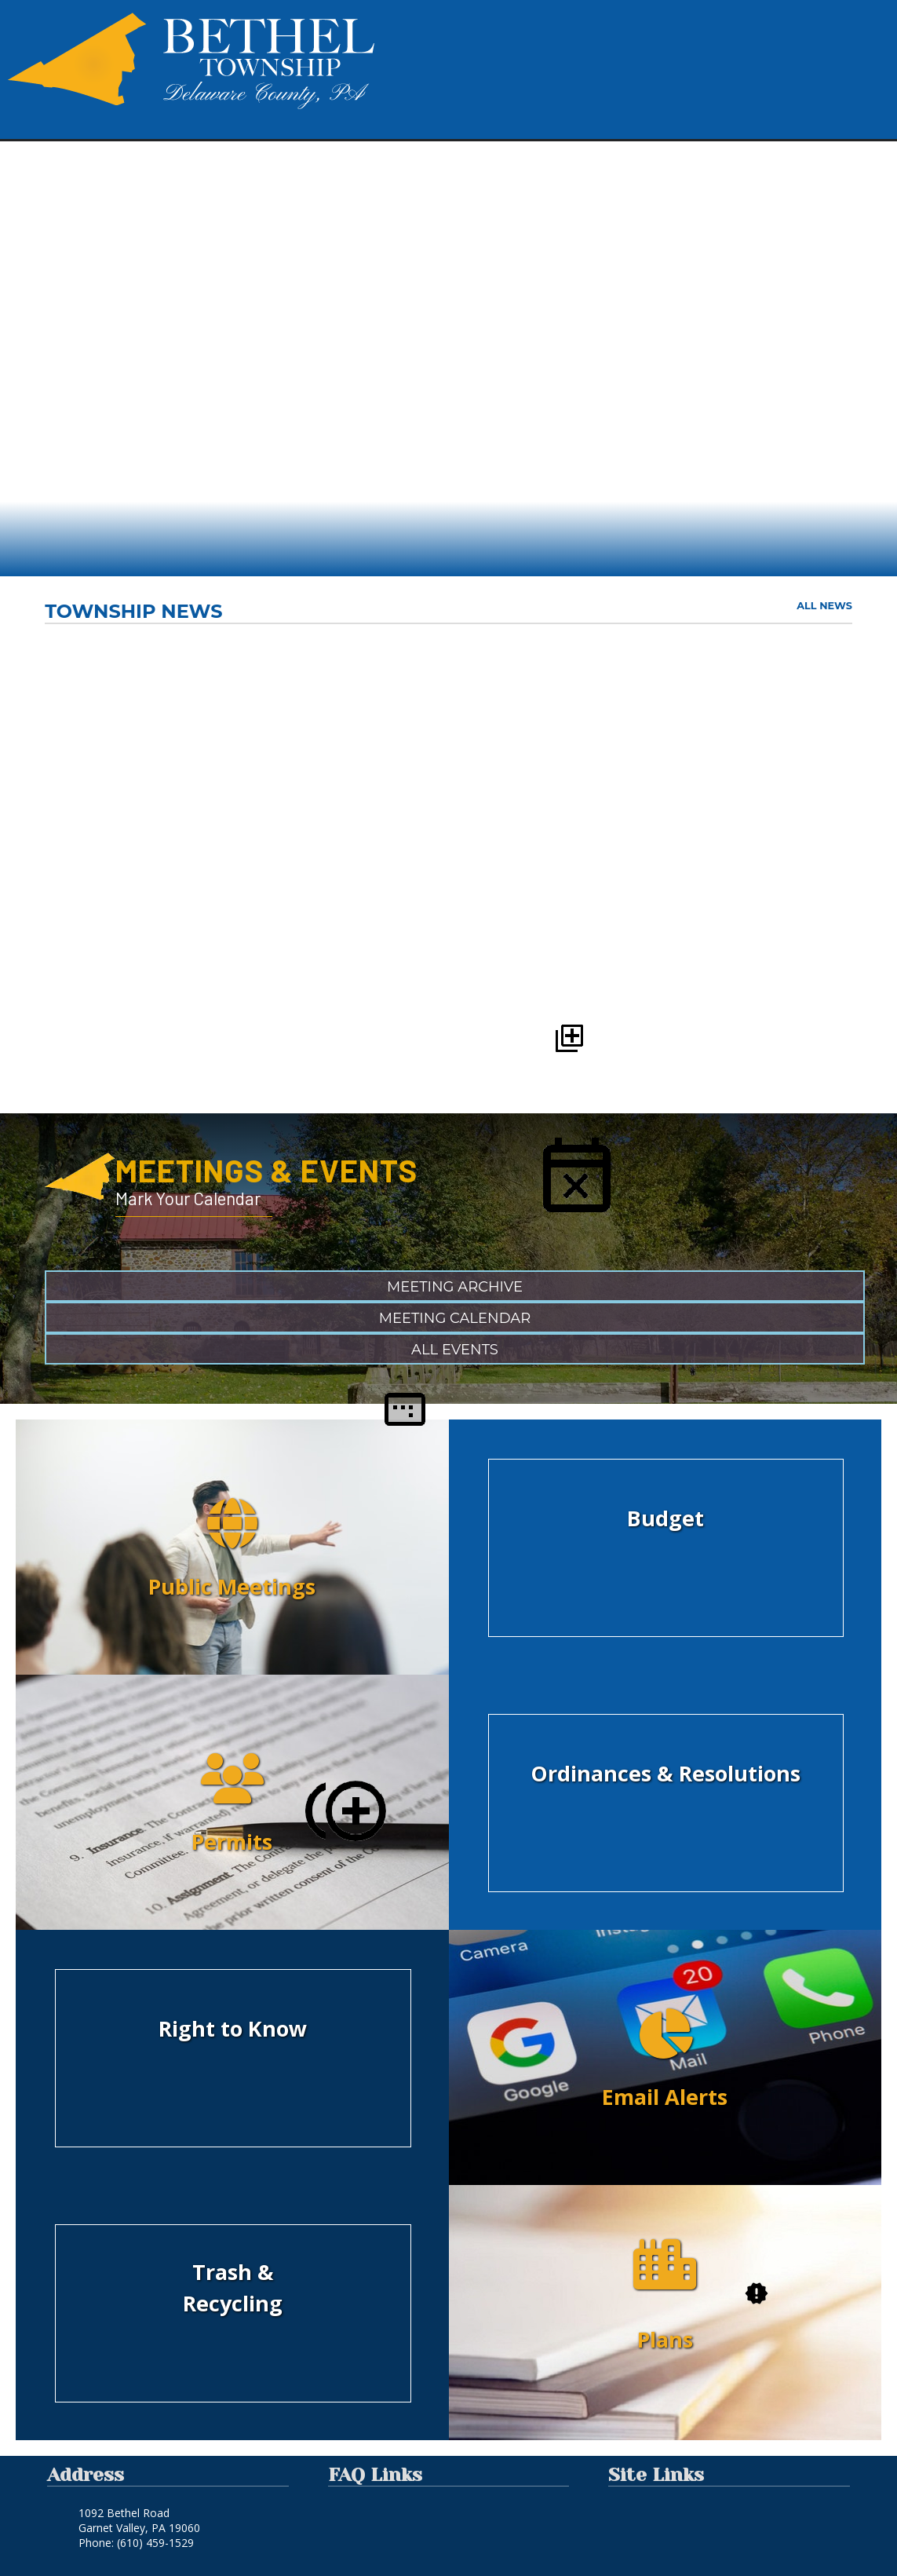  What do you see at coordinates (569, 1038) in the screenshot?
I see `add a new photo to your collection` at bounding box center [569, 1038].